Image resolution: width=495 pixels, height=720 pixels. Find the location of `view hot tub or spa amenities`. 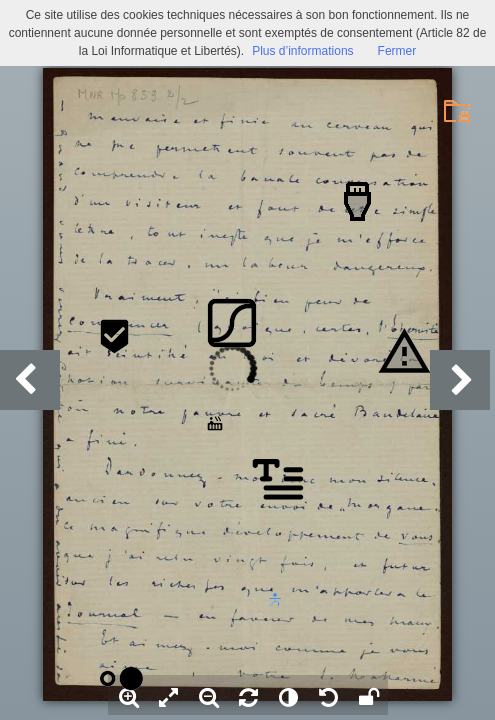

view hot tub or spa amenities is located at coordinates (215, 423).